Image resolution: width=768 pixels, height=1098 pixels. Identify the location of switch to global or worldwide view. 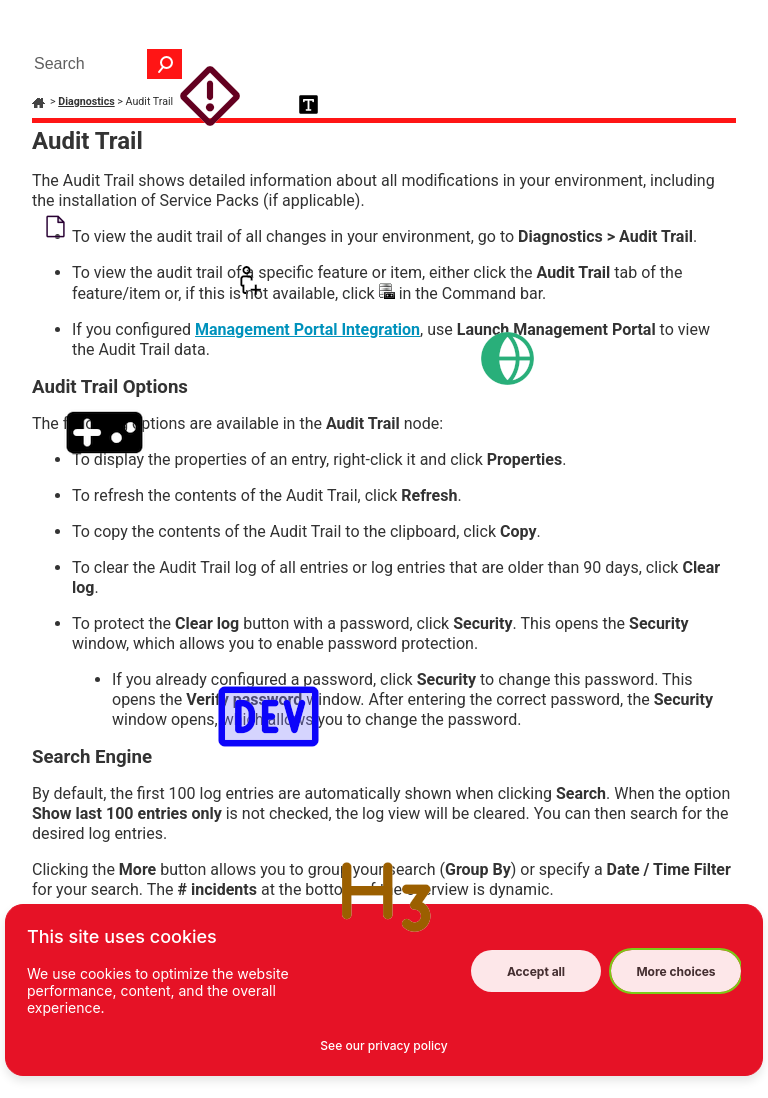
(507, 358).